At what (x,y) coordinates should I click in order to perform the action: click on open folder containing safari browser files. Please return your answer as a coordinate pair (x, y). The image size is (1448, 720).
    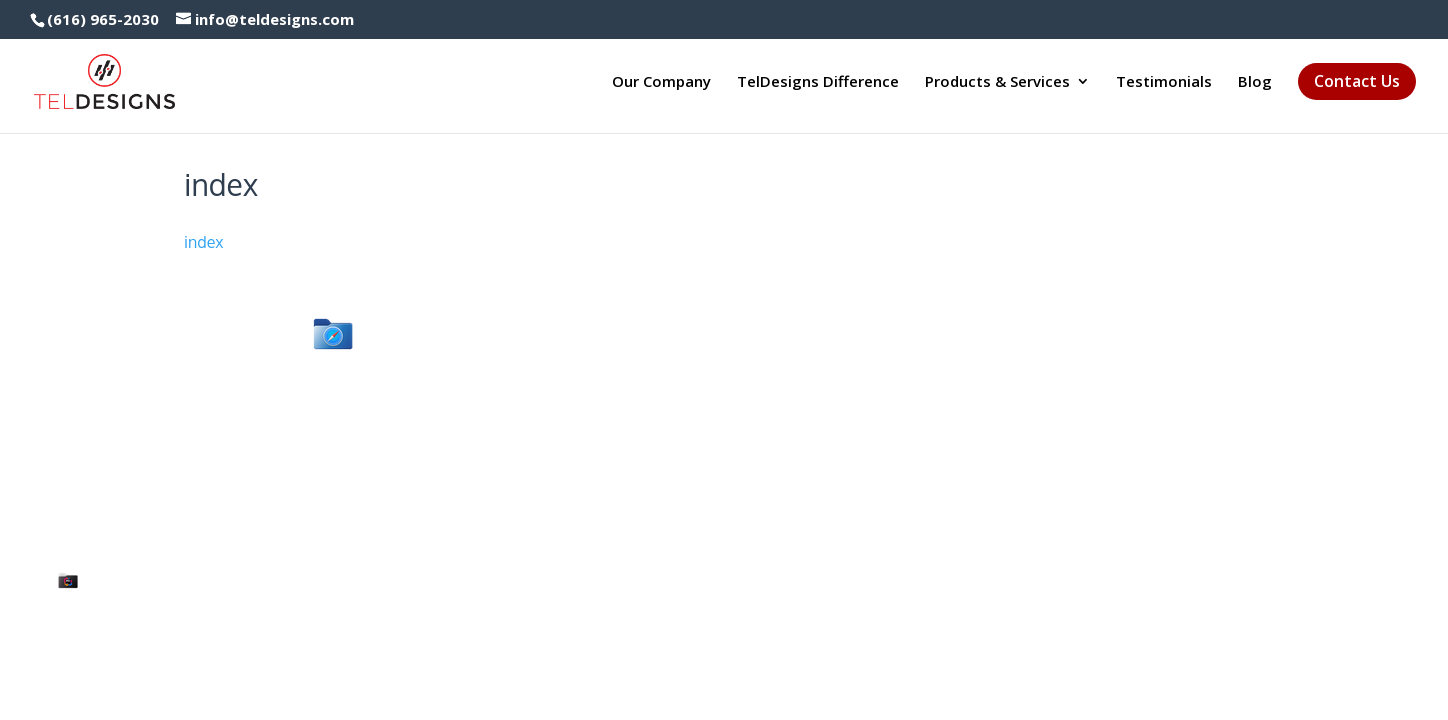
    Looking at the image, I should click on (333, 335).